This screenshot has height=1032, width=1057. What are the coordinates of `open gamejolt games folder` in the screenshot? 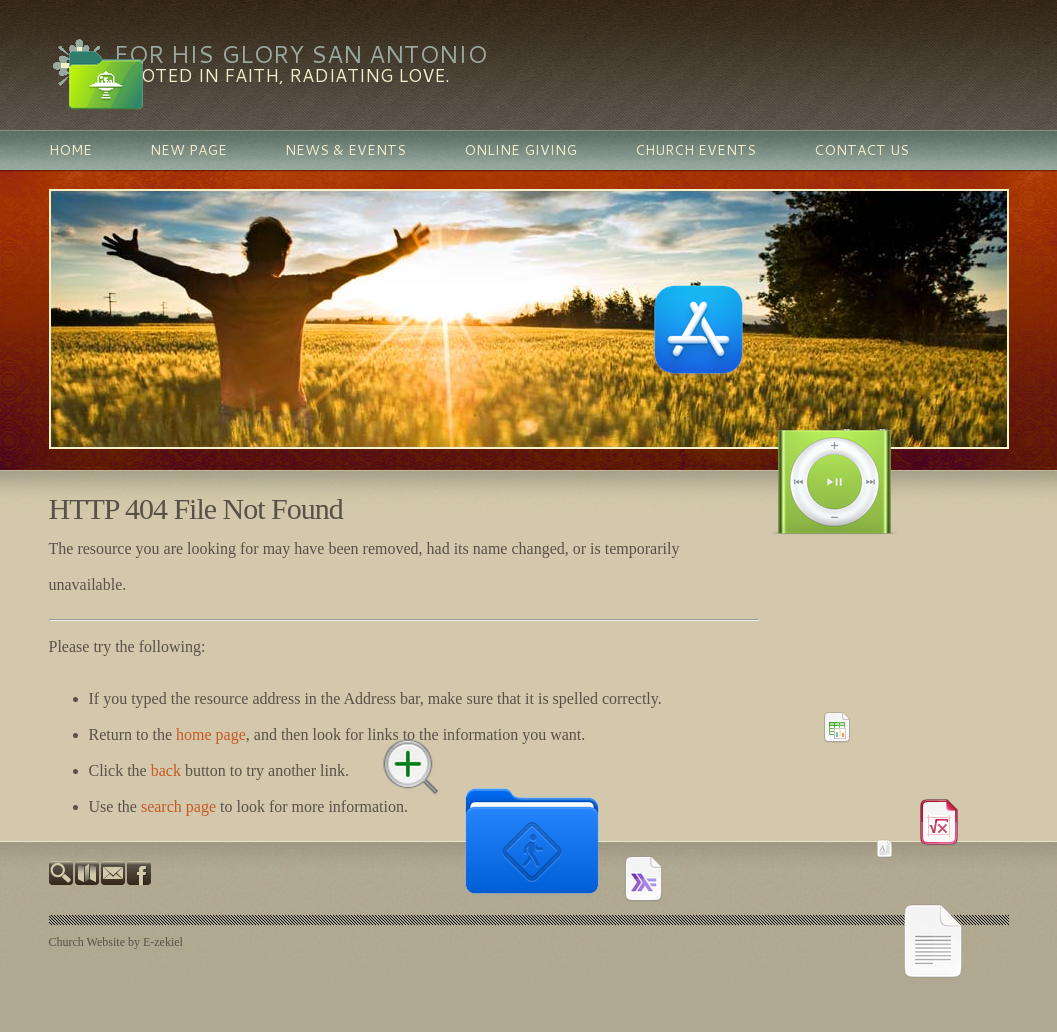 It's located at (106, 82).